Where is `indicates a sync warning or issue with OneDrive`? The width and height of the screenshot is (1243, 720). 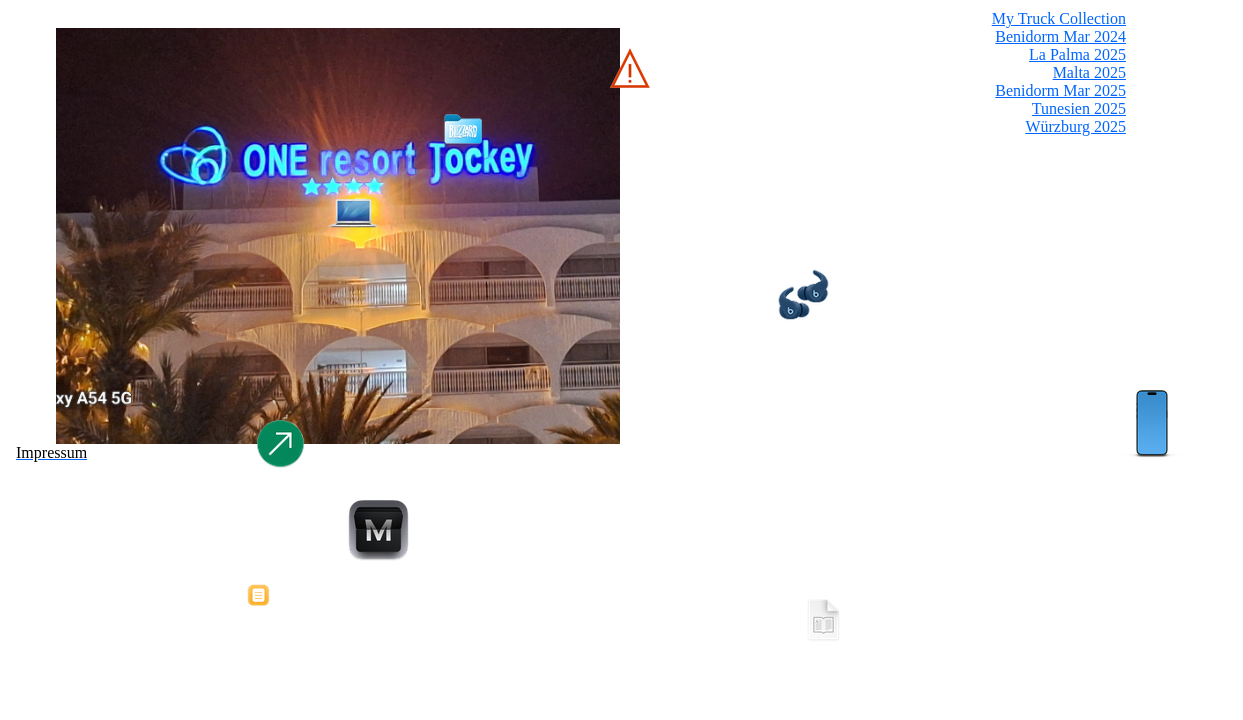 indicates a sync warning or issue with OneDrive is located at coordinates (630, 68).